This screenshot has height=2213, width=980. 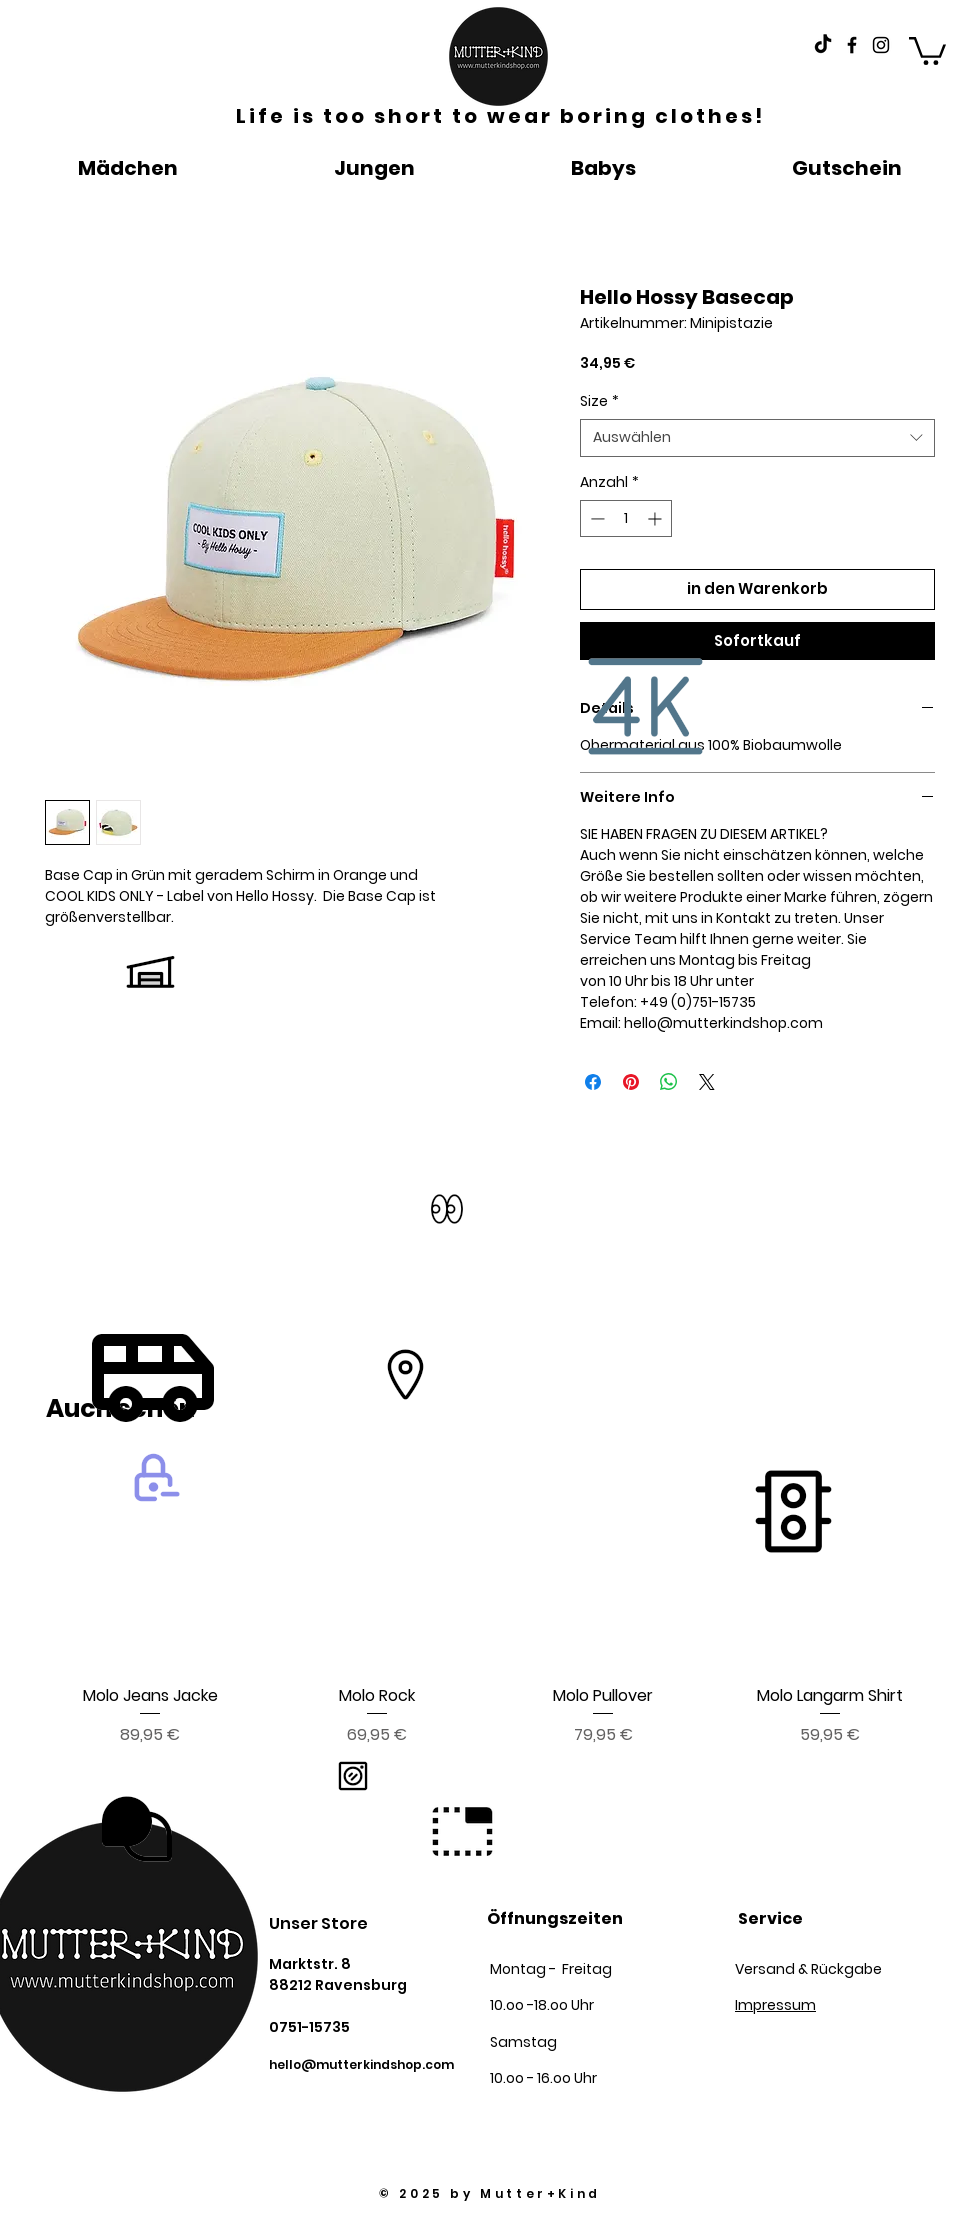 What do you see at coordinates (447, 1209) in the screenshot?
I see `view who has seen your content` at bounding box center [447, 1209].